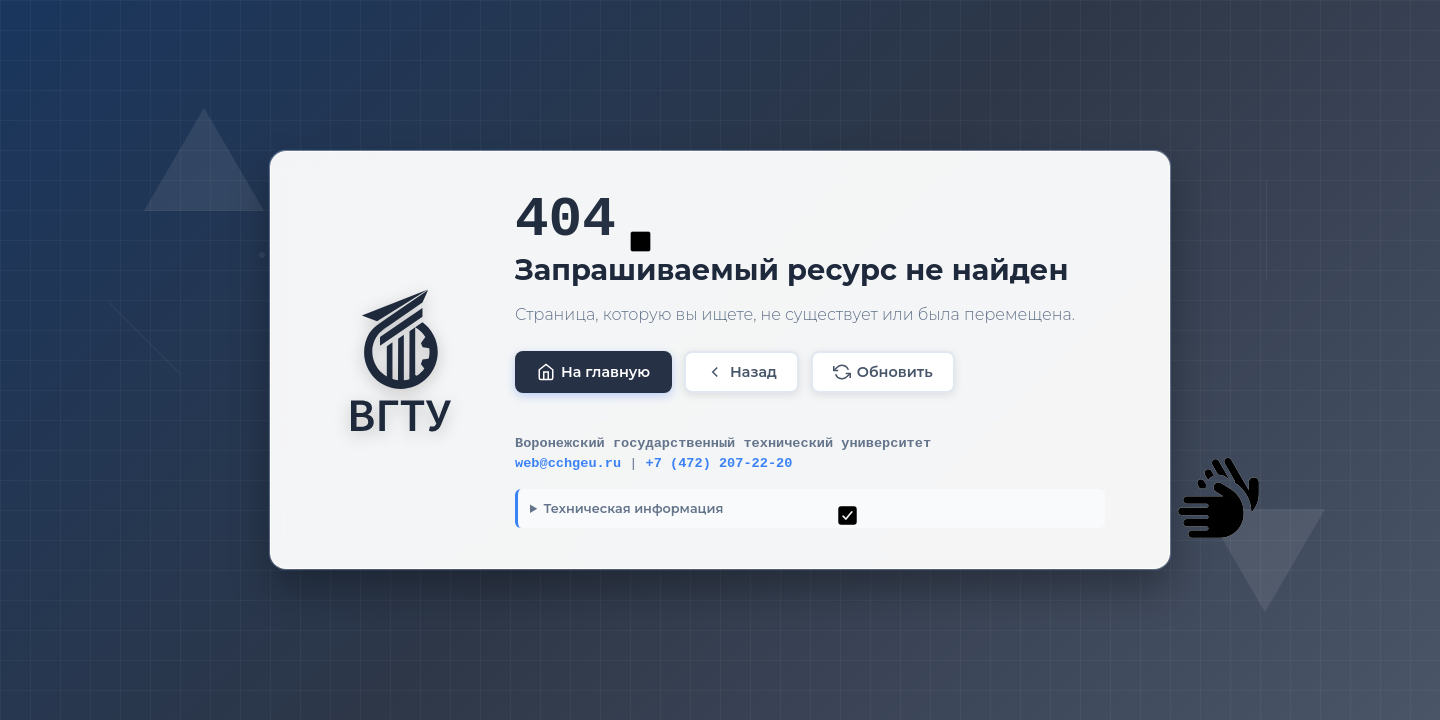  I want to click on stop media playback, so click(640, 241).